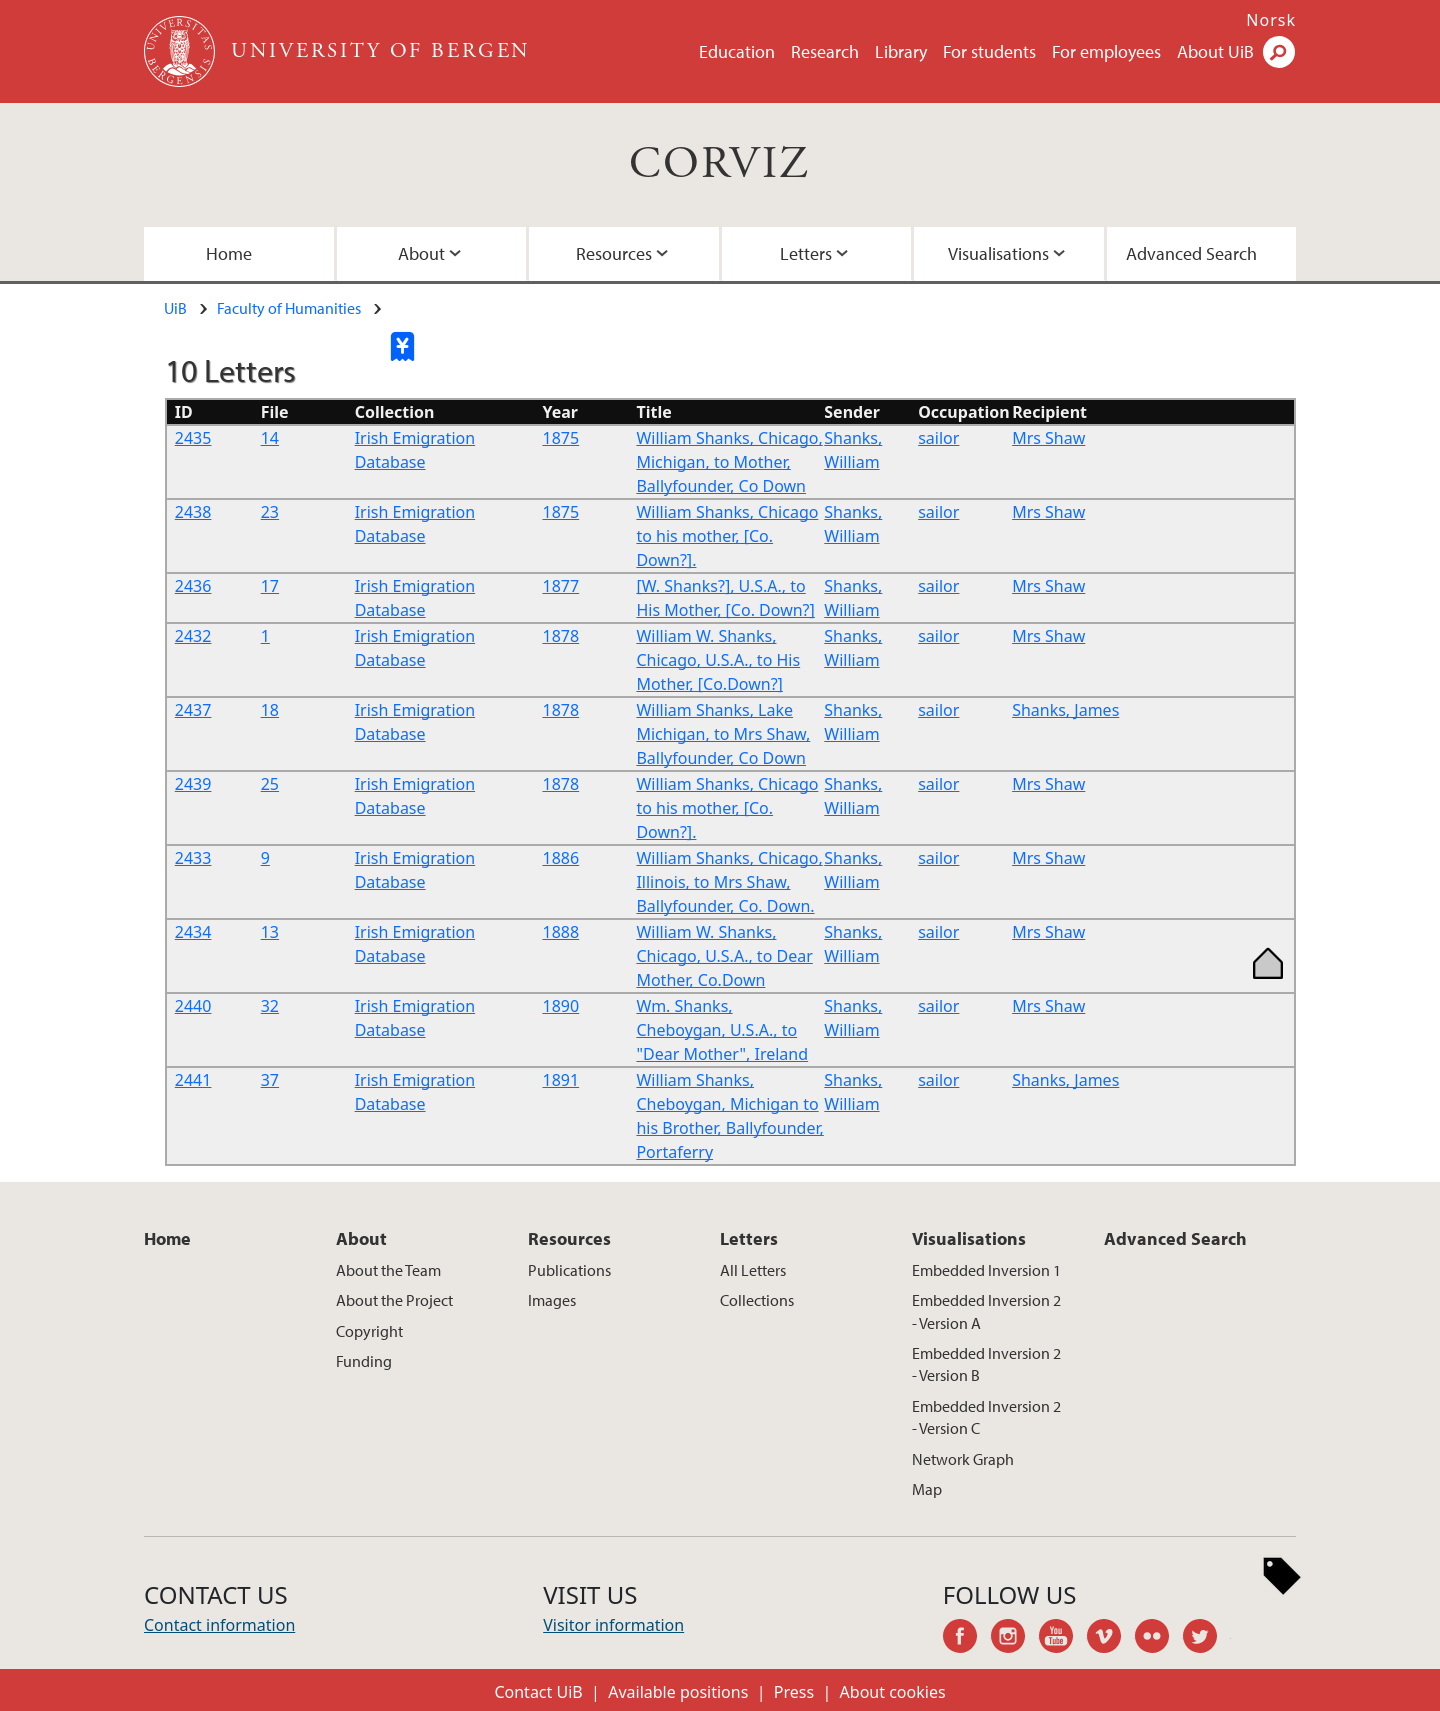 Image resolution: width=1440 pixels, height=1711 pixels. Describe the element at coordinates (402, 346) in the screenshot. I see `view receipt or transaction in yuan currency` at that location.